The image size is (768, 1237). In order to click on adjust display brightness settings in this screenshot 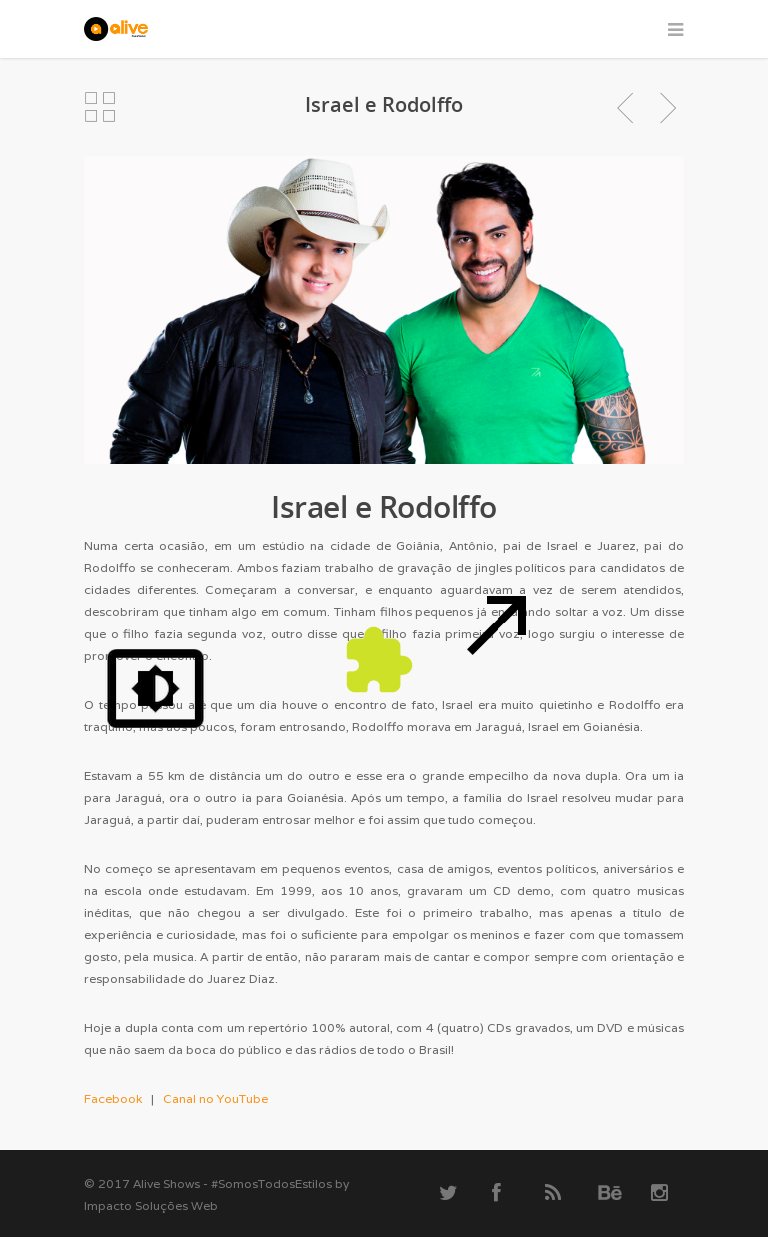, I will do `click(155, 688)`.